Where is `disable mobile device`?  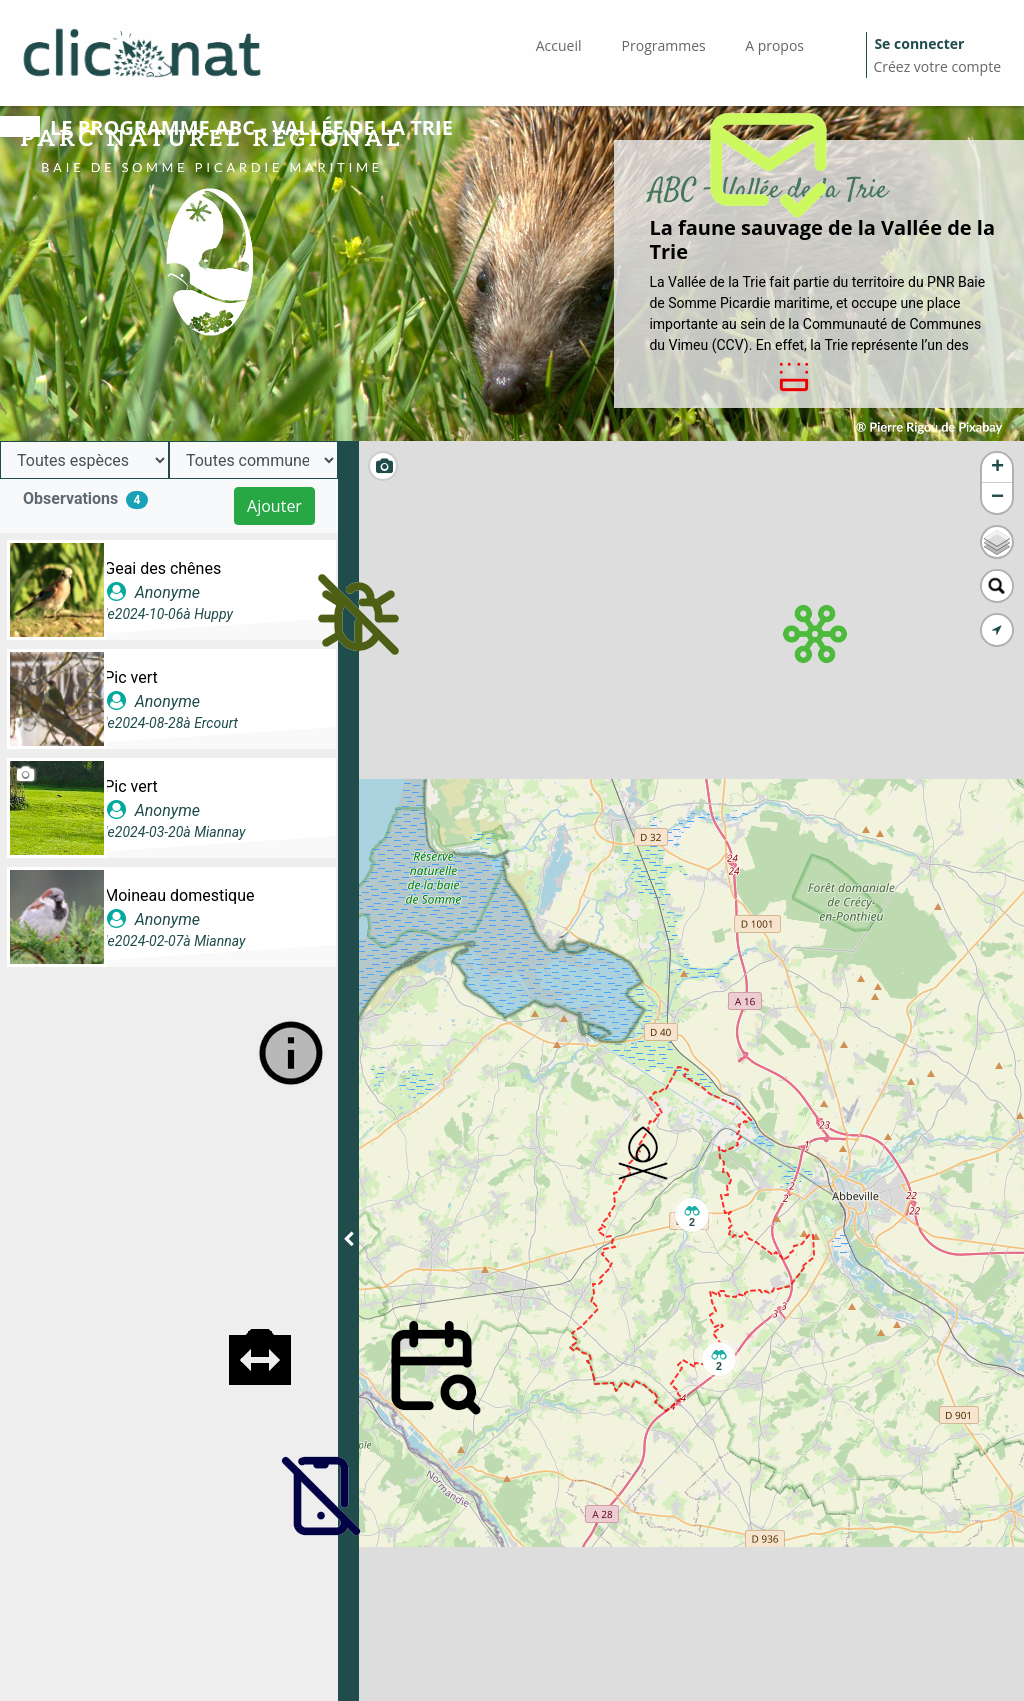
disable mobile device is located at coordinates (321, 1496).